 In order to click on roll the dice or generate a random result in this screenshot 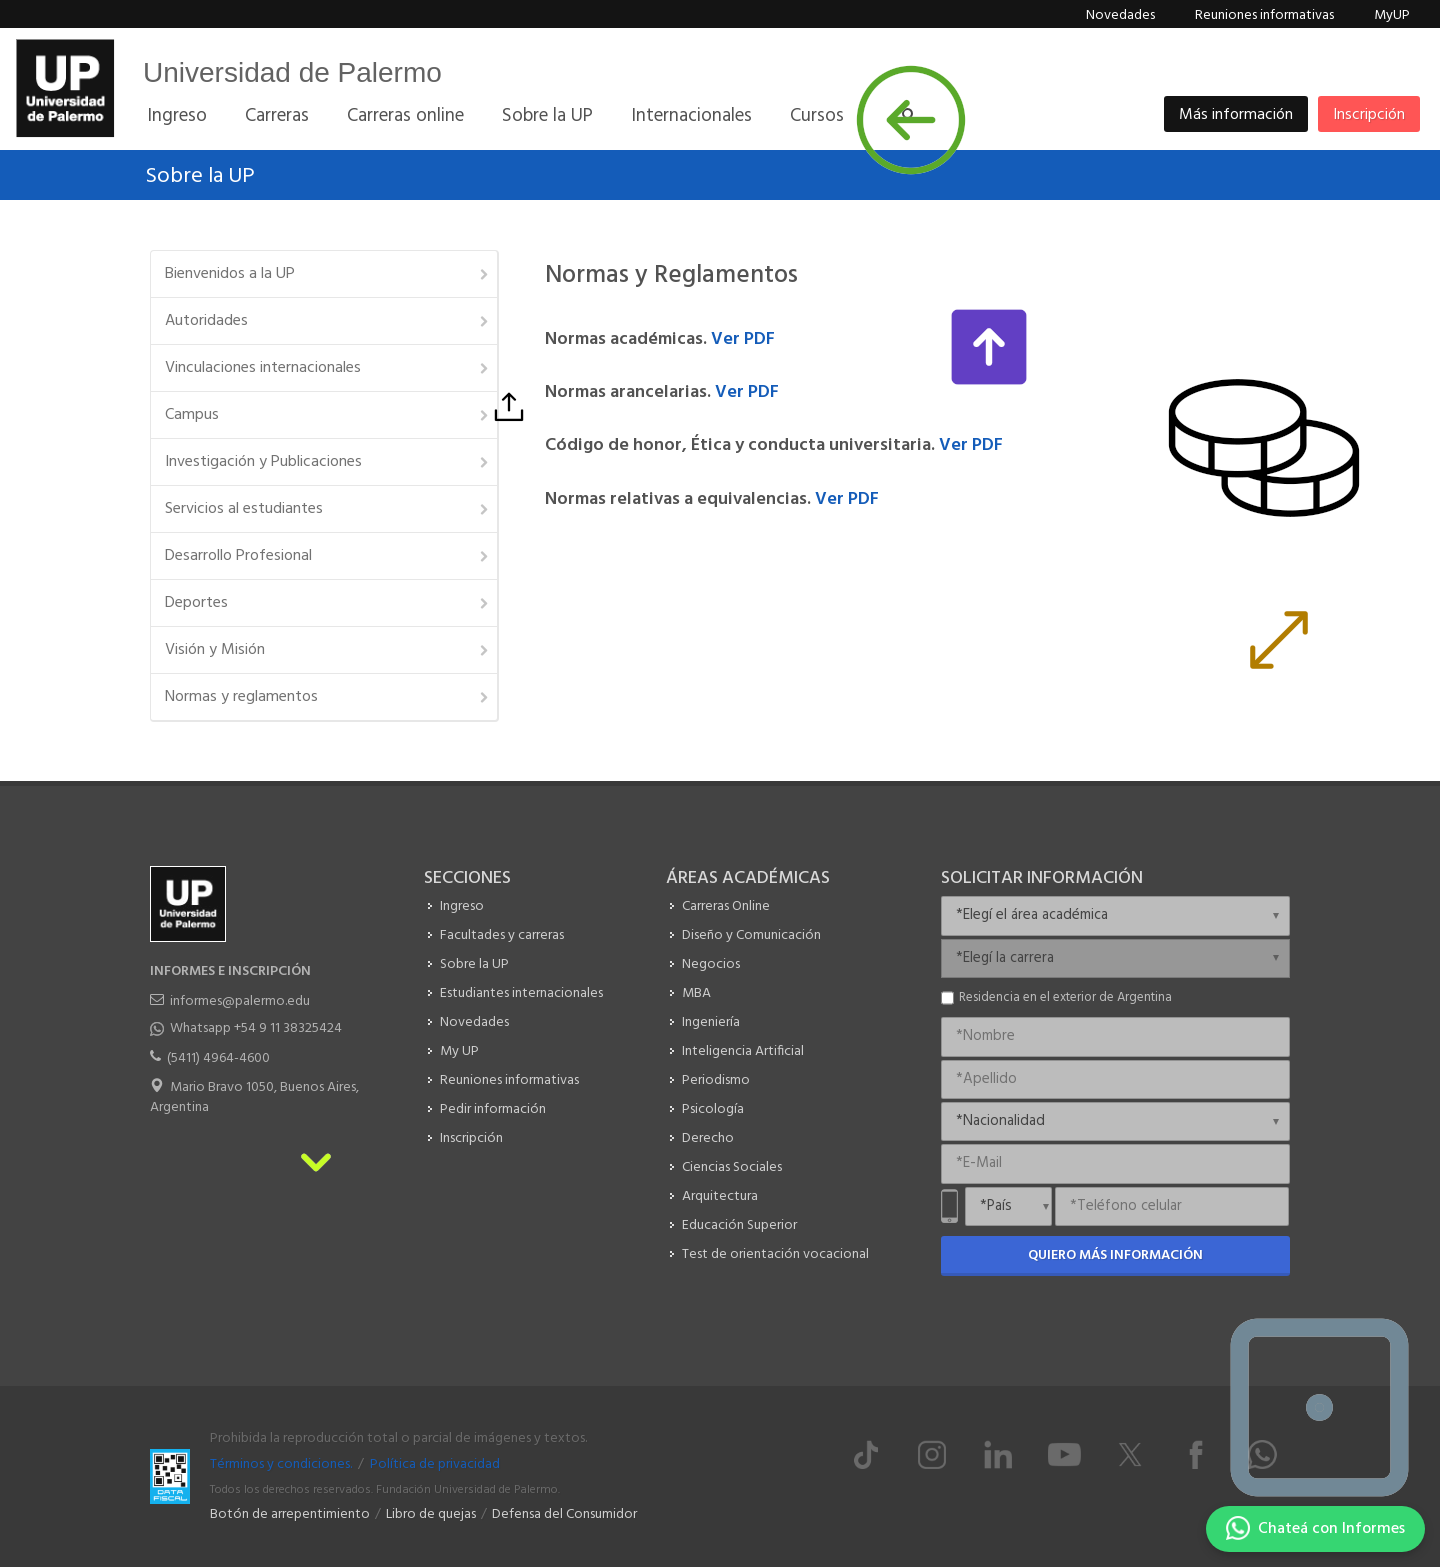, I will do `click(1319, 1407)`.